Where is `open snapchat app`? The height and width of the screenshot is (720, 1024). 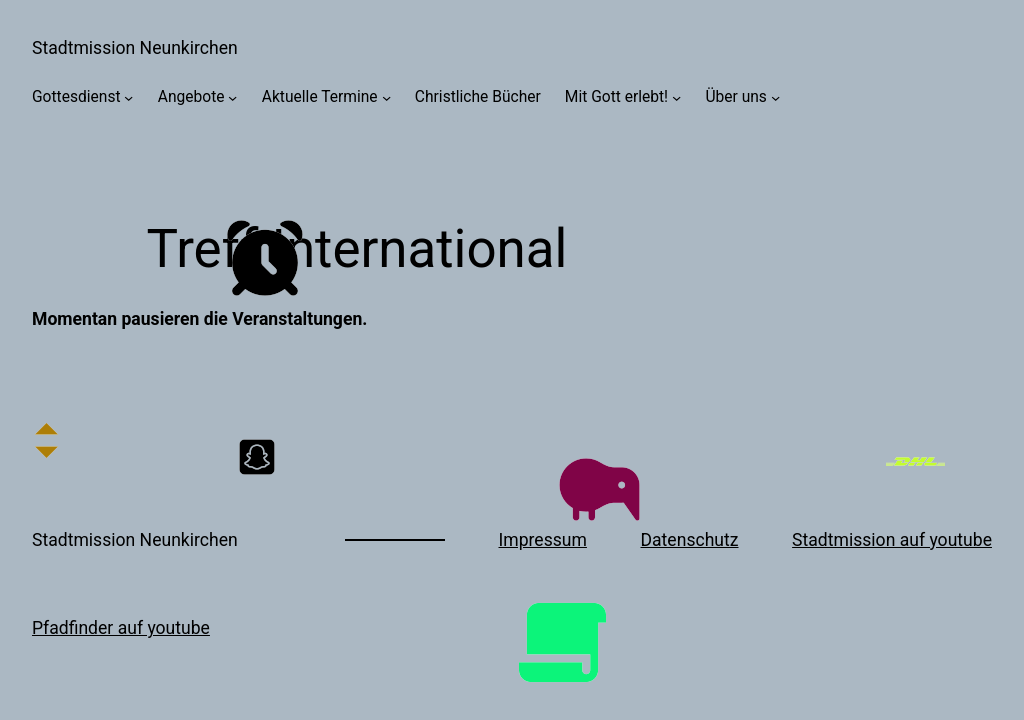 open snapchat app is located at coordinates (257, 457).